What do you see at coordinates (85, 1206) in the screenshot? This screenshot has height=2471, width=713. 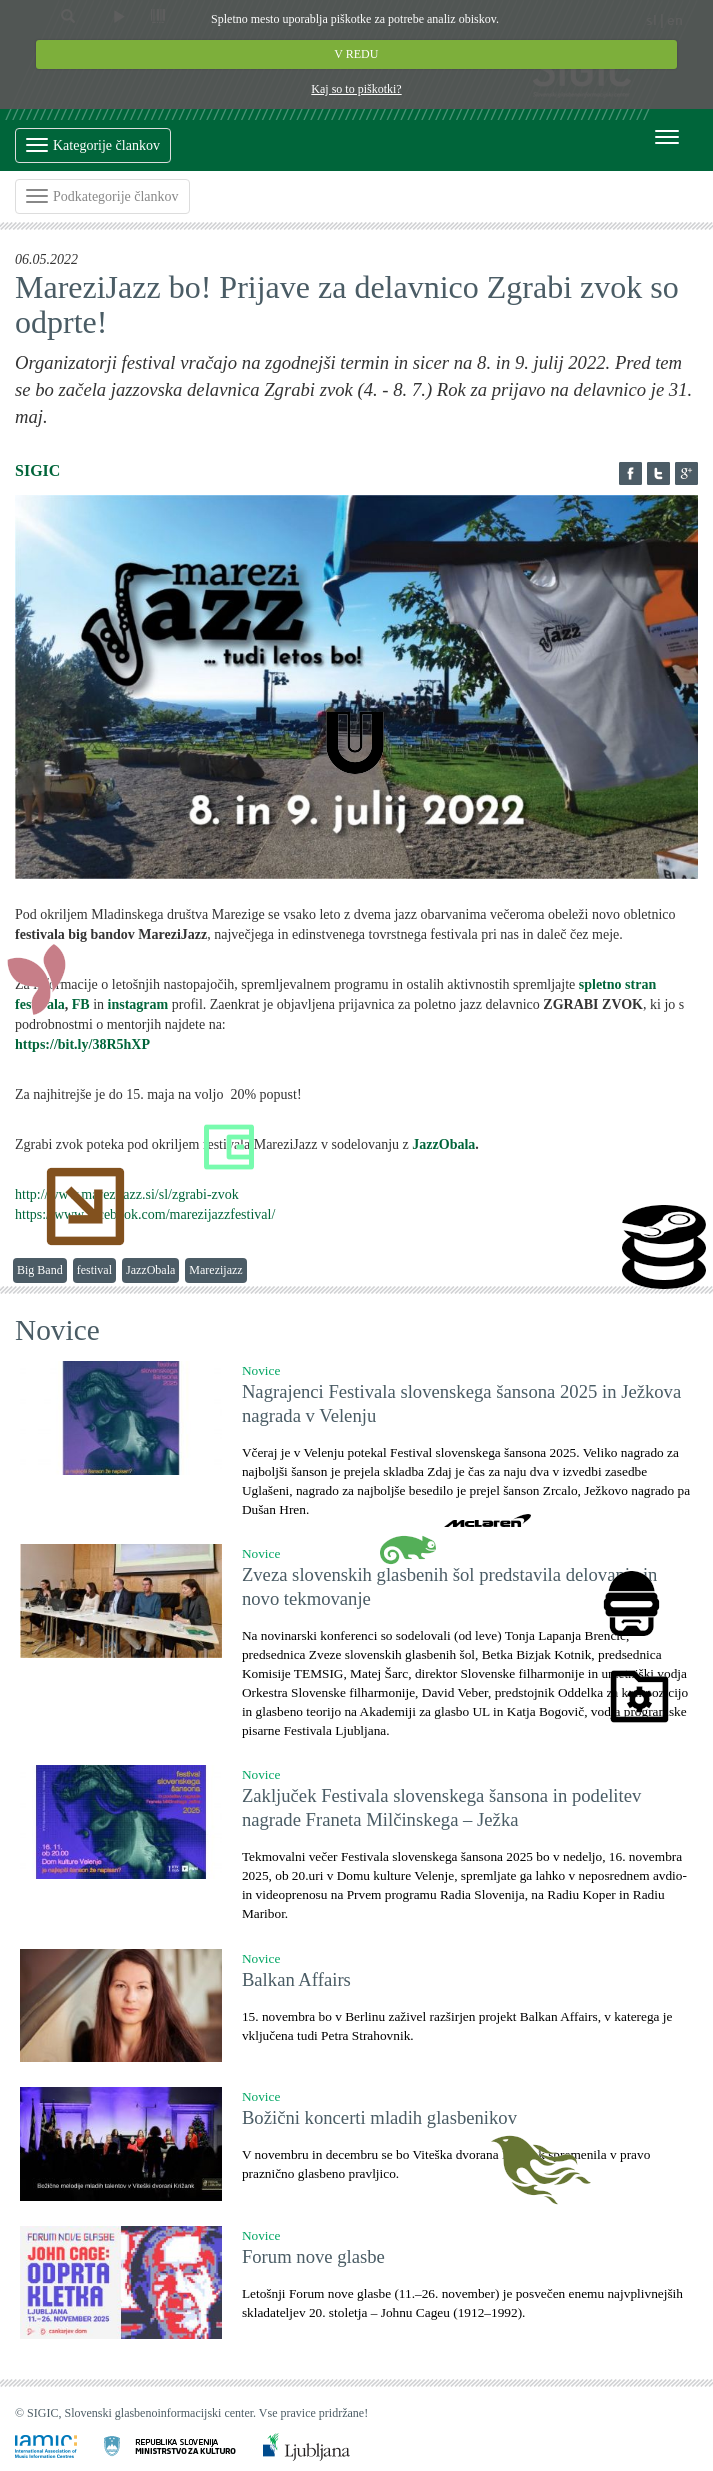 I see `navigate to the next section below` at bounding box center [85, 1206].